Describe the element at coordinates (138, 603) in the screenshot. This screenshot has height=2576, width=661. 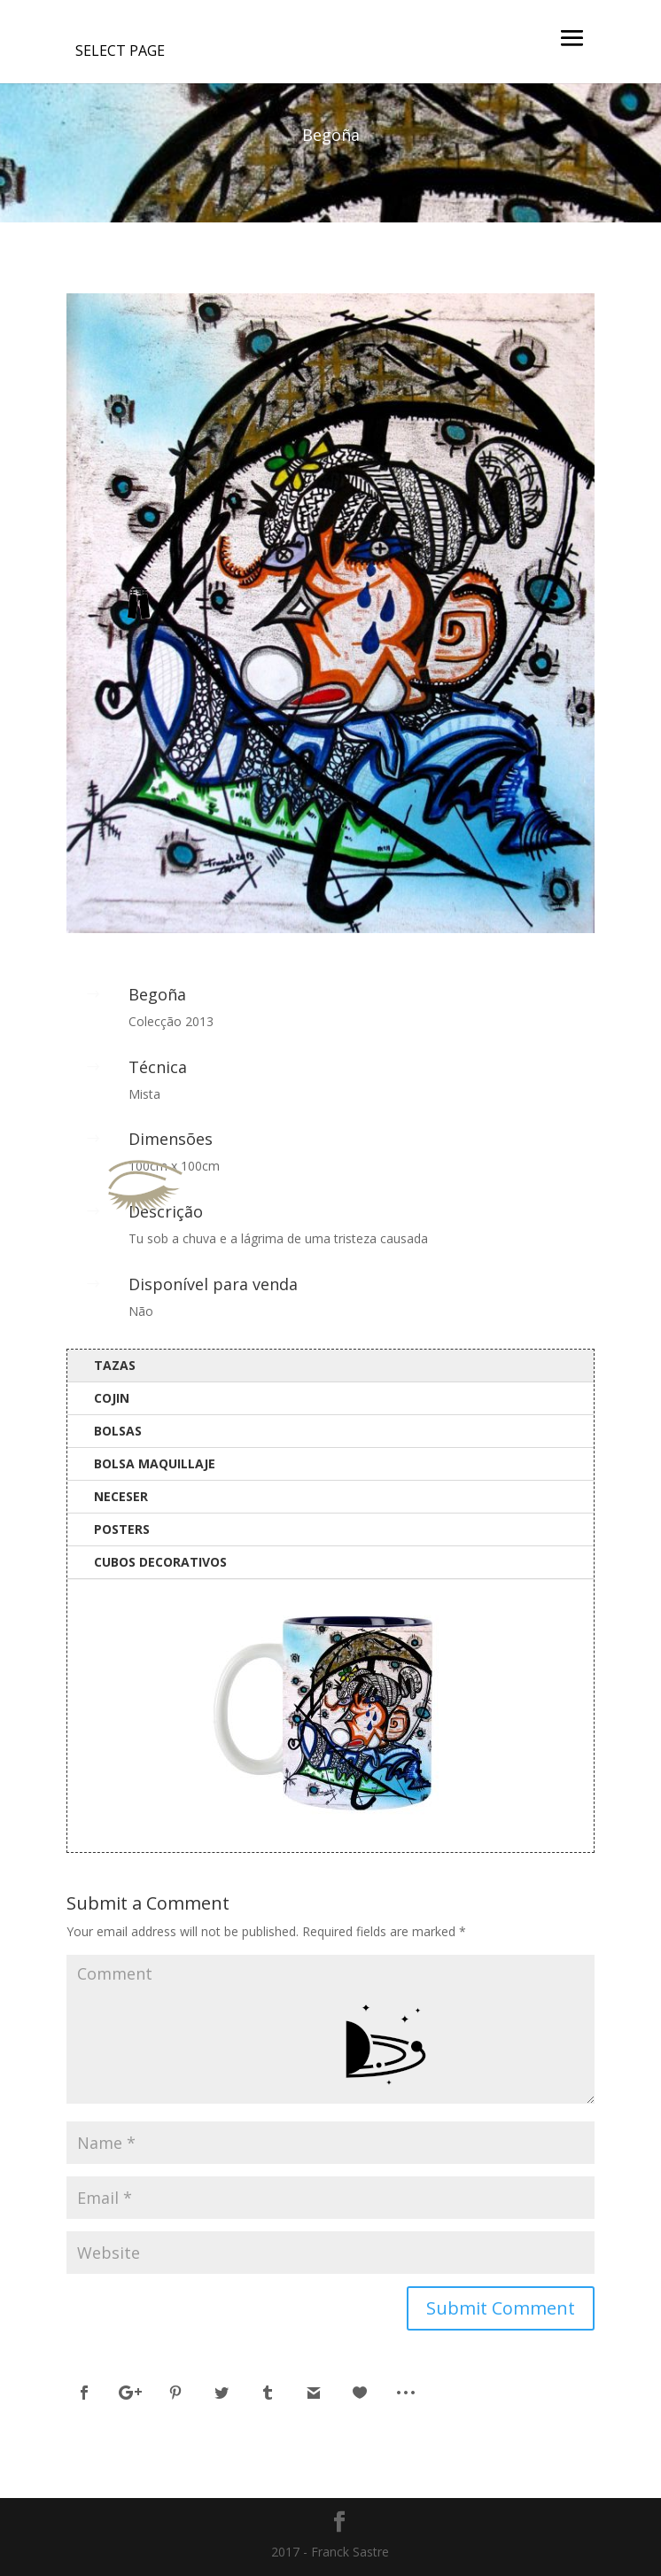
I see `browse pants or bottoms in a clothing app` at that location.